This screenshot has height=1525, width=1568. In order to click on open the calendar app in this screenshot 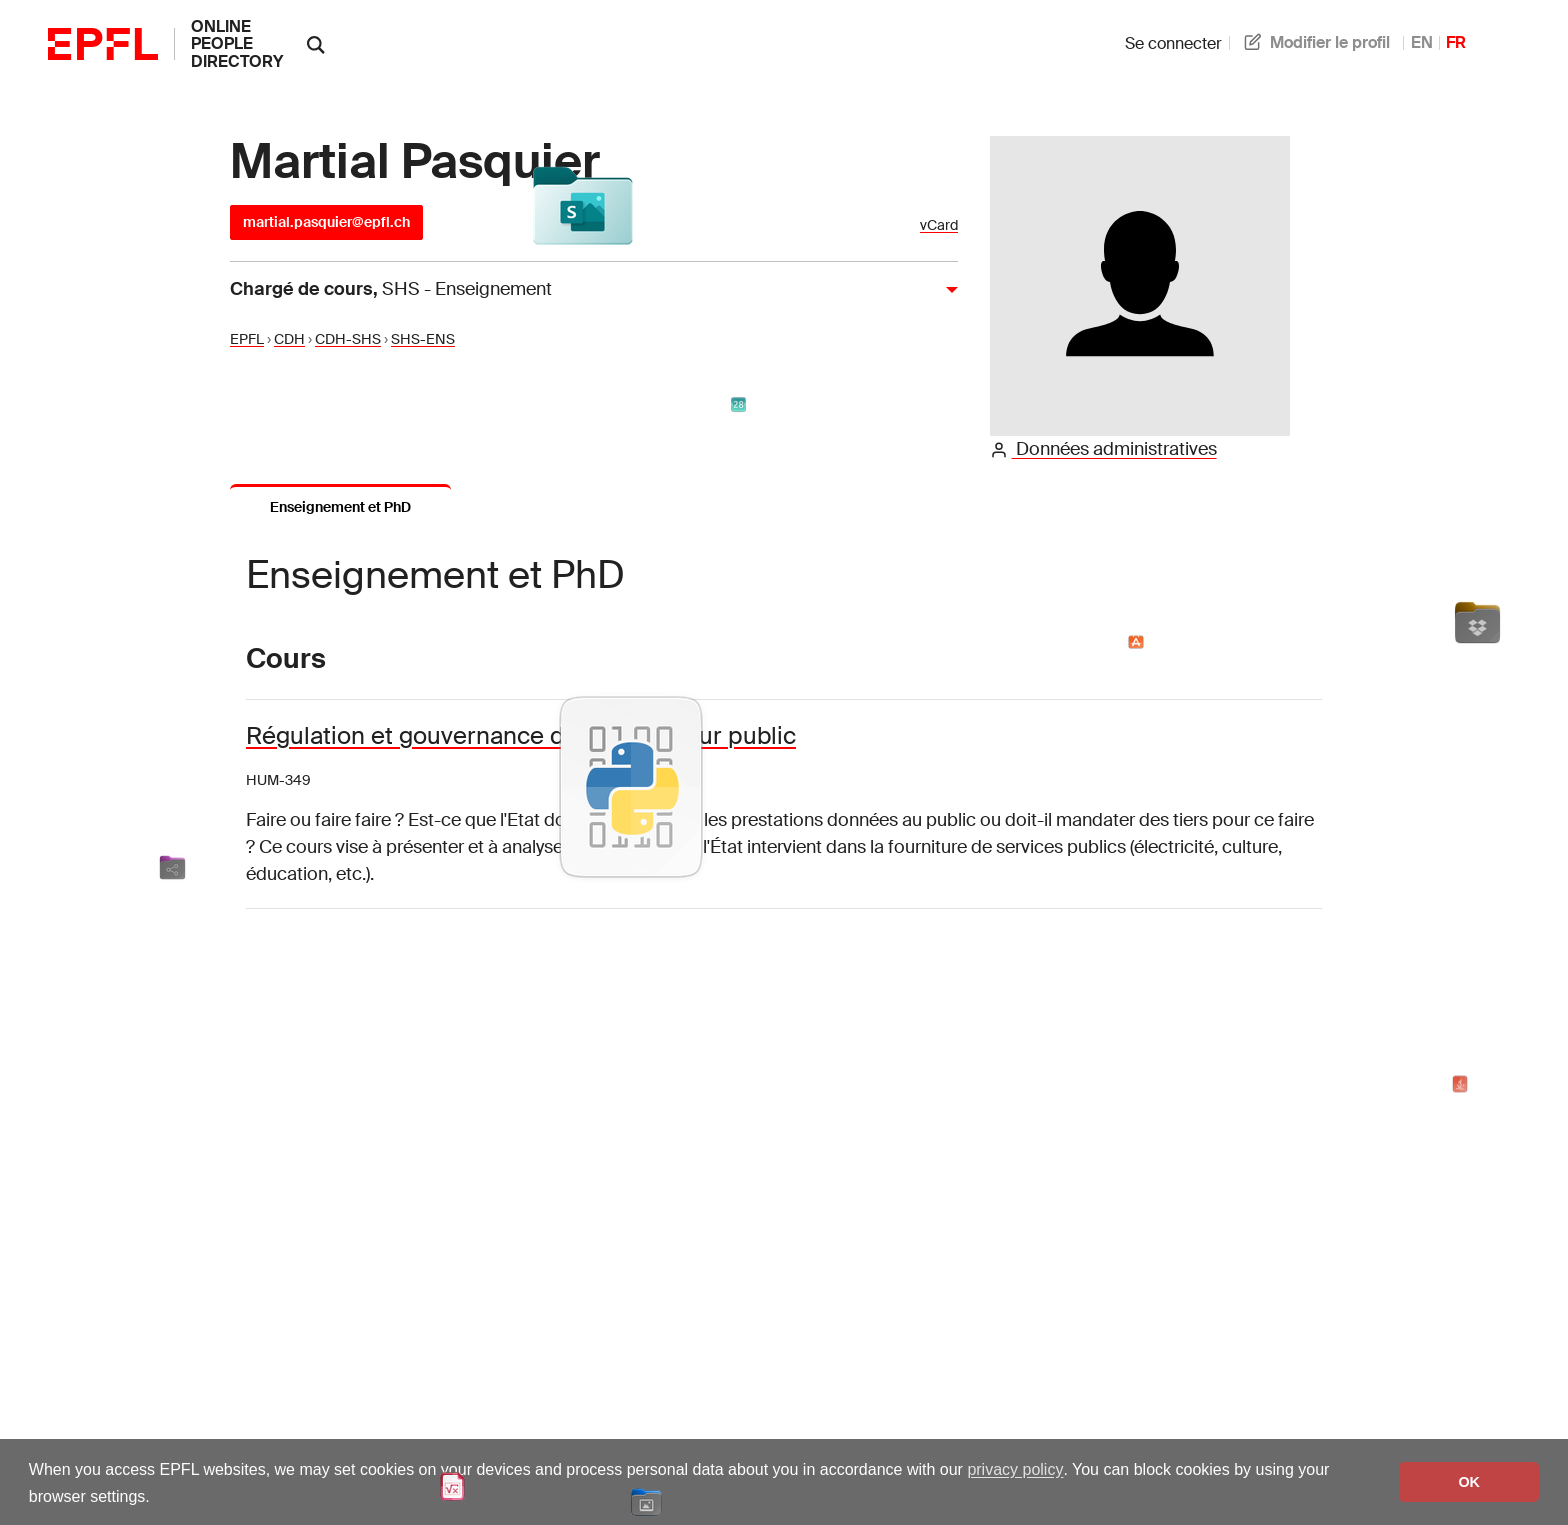, I will do `click(738, 404)`.